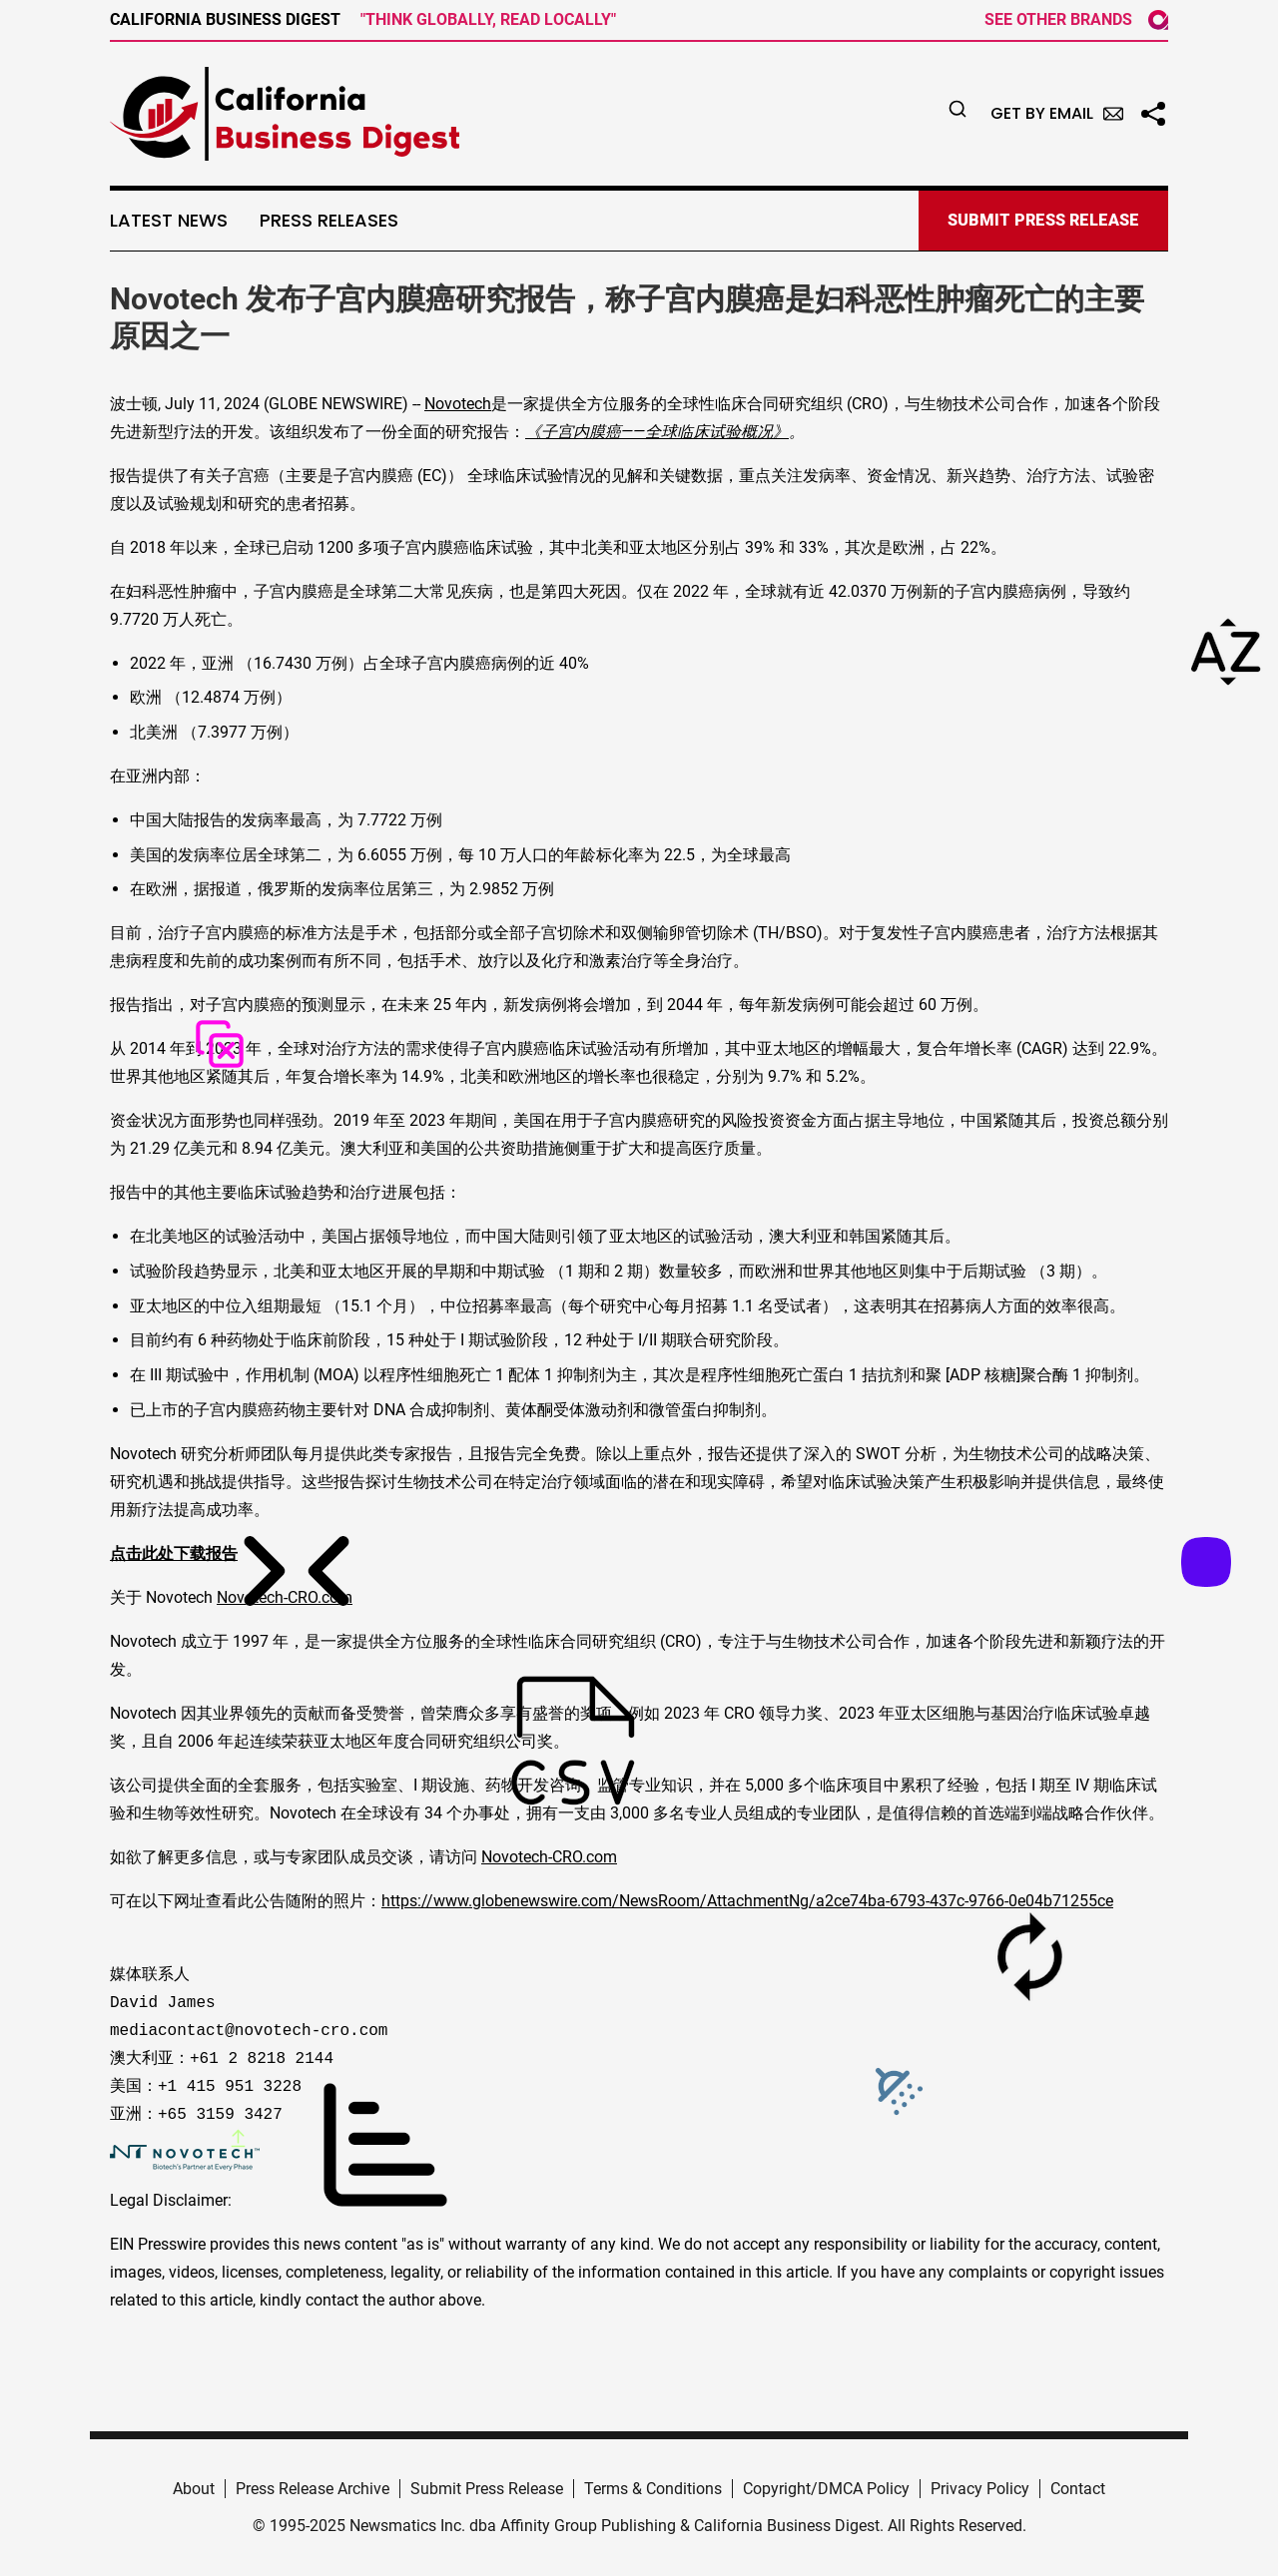 The image size is (1278, 2576). What do you see at coordinates (220, 1044) in the screenshot?
I see `cancel or clear clipboard content` at bounding box center [220, 1044].